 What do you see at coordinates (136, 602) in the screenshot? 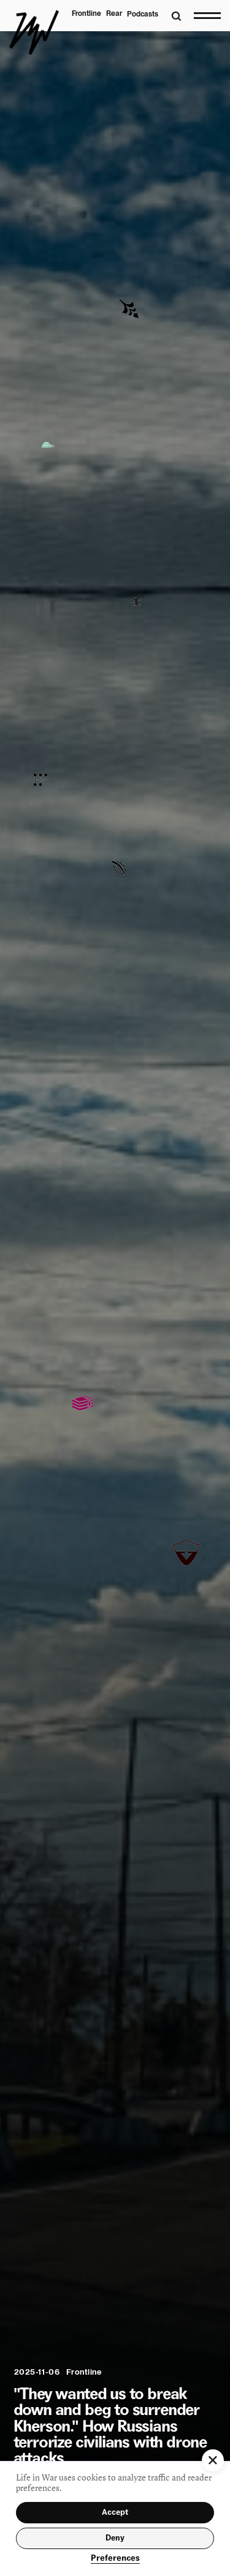
I see `indicates poison or toxic hazard in gameplay` at bounding box center [136, 602].